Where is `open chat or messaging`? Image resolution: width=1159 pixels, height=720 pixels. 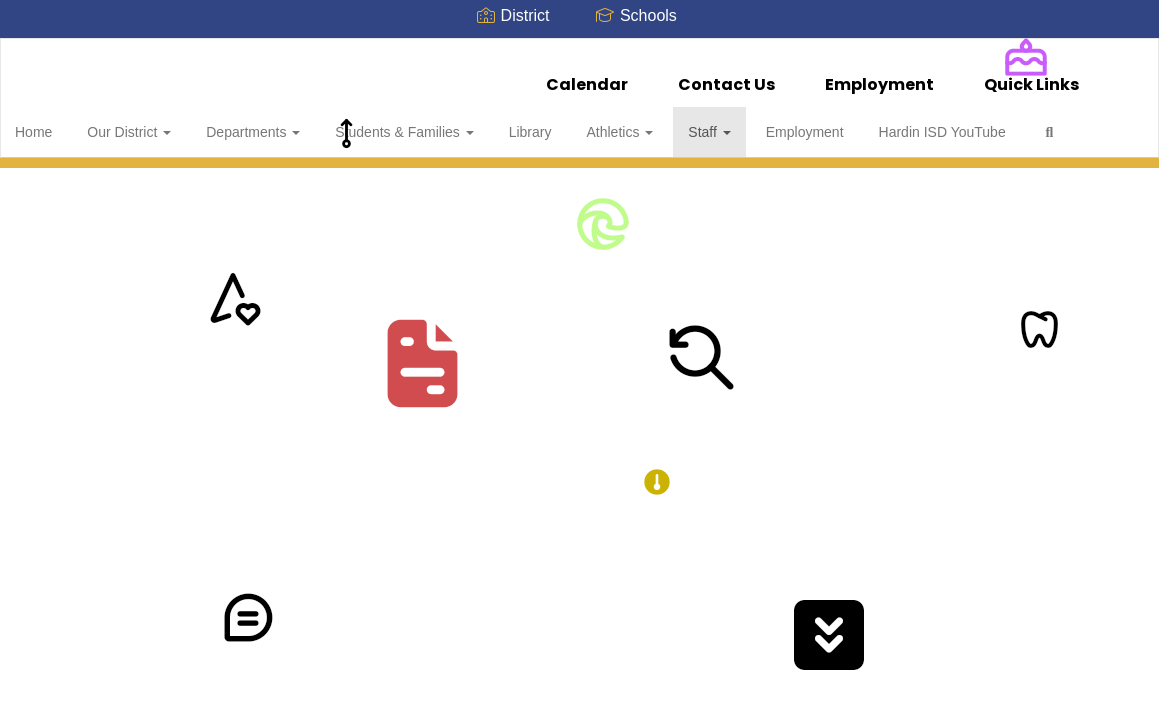
open chat or messaging is located at coordinates (247, 618).